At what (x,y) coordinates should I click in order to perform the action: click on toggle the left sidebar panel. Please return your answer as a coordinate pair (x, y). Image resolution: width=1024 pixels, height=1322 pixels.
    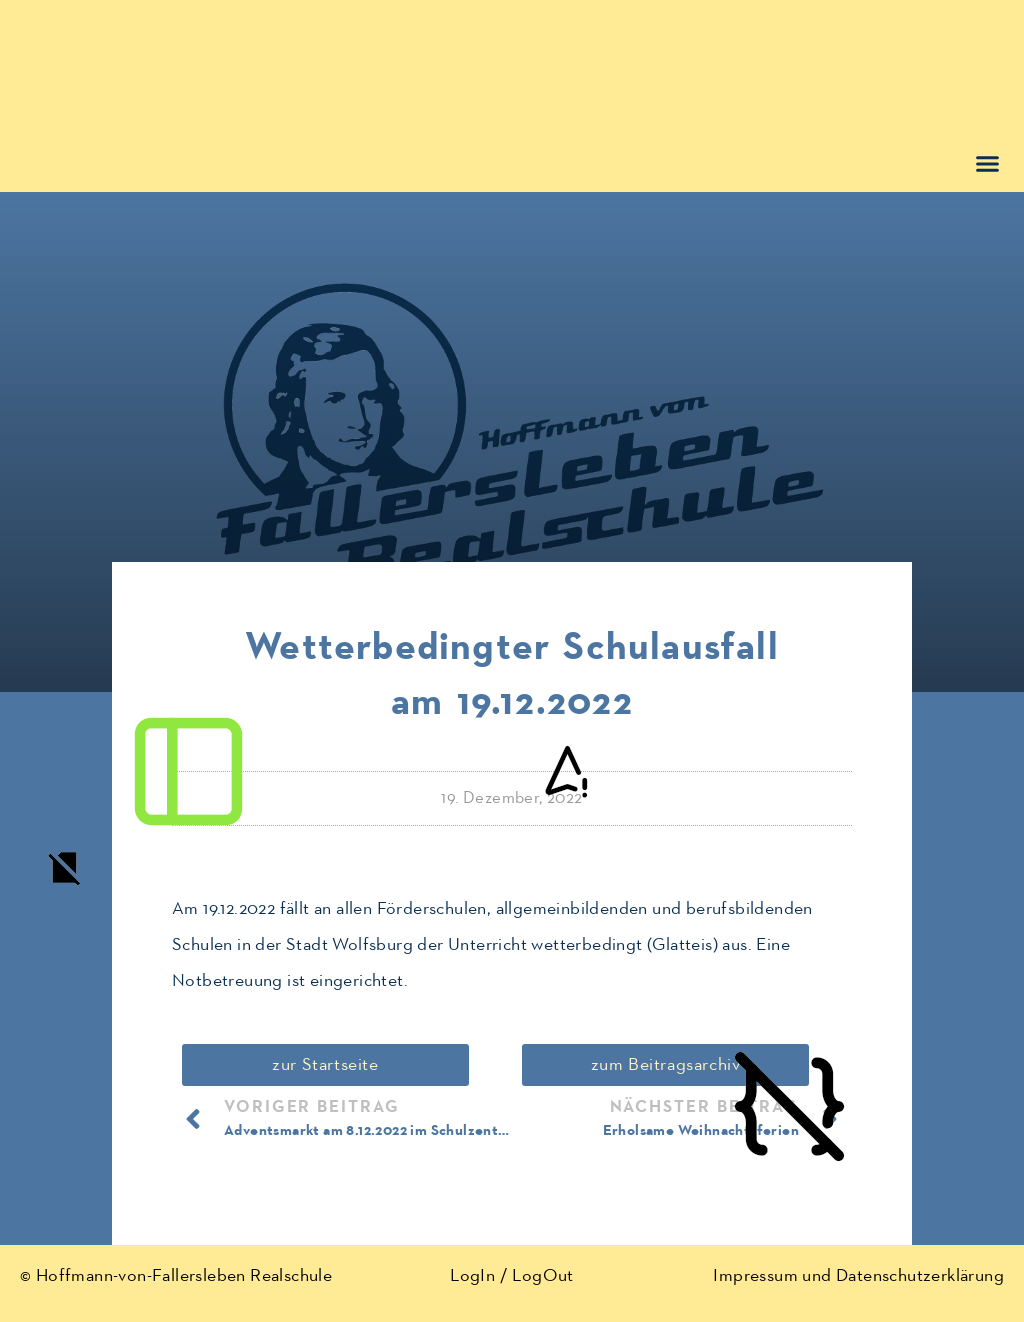
    Looking at the image, I should click on (188, 771).